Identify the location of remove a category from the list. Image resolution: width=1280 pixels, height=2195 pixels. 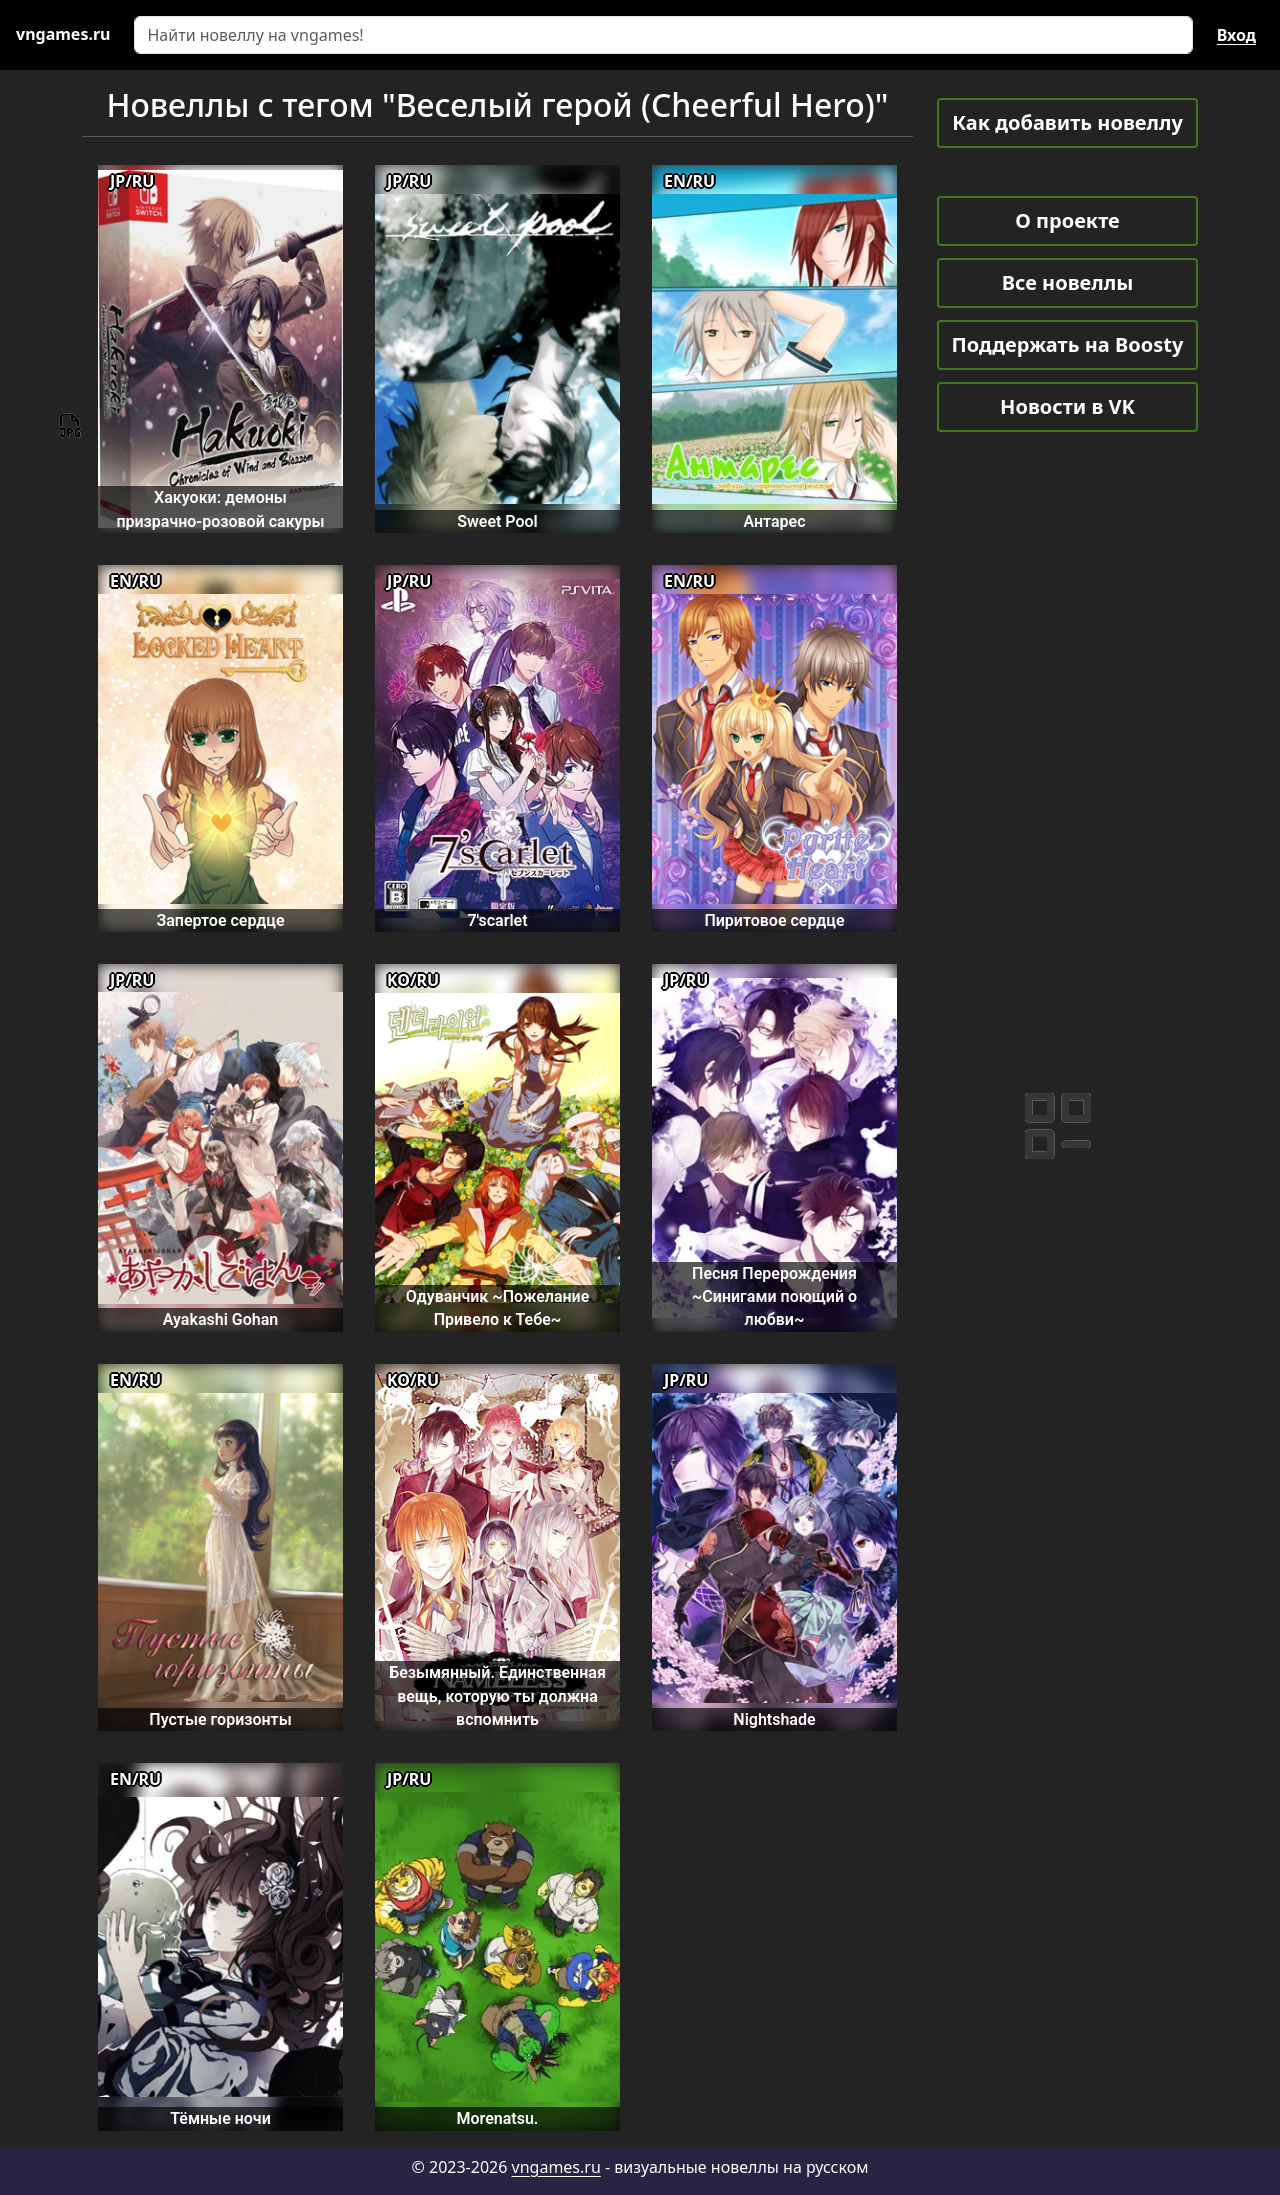
(1058, 1126).